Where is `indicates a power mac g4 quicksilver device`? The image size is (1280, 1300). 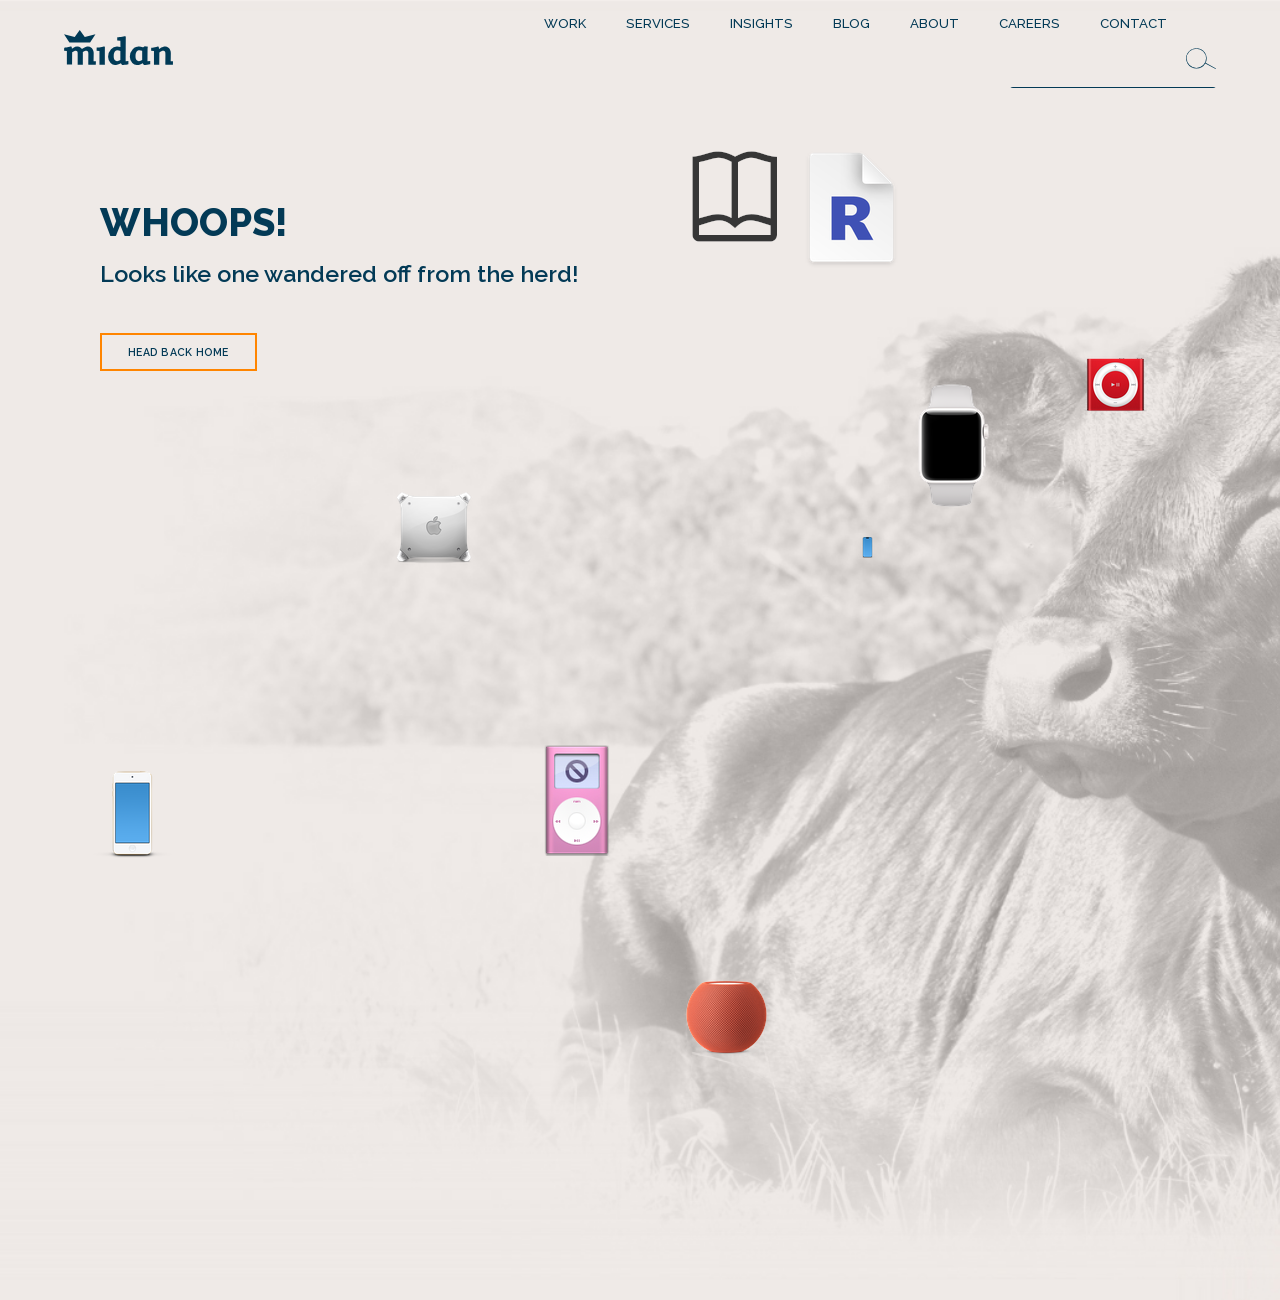
indicates a power mac g4 quicksilver device is located at coordinates (434, 526).